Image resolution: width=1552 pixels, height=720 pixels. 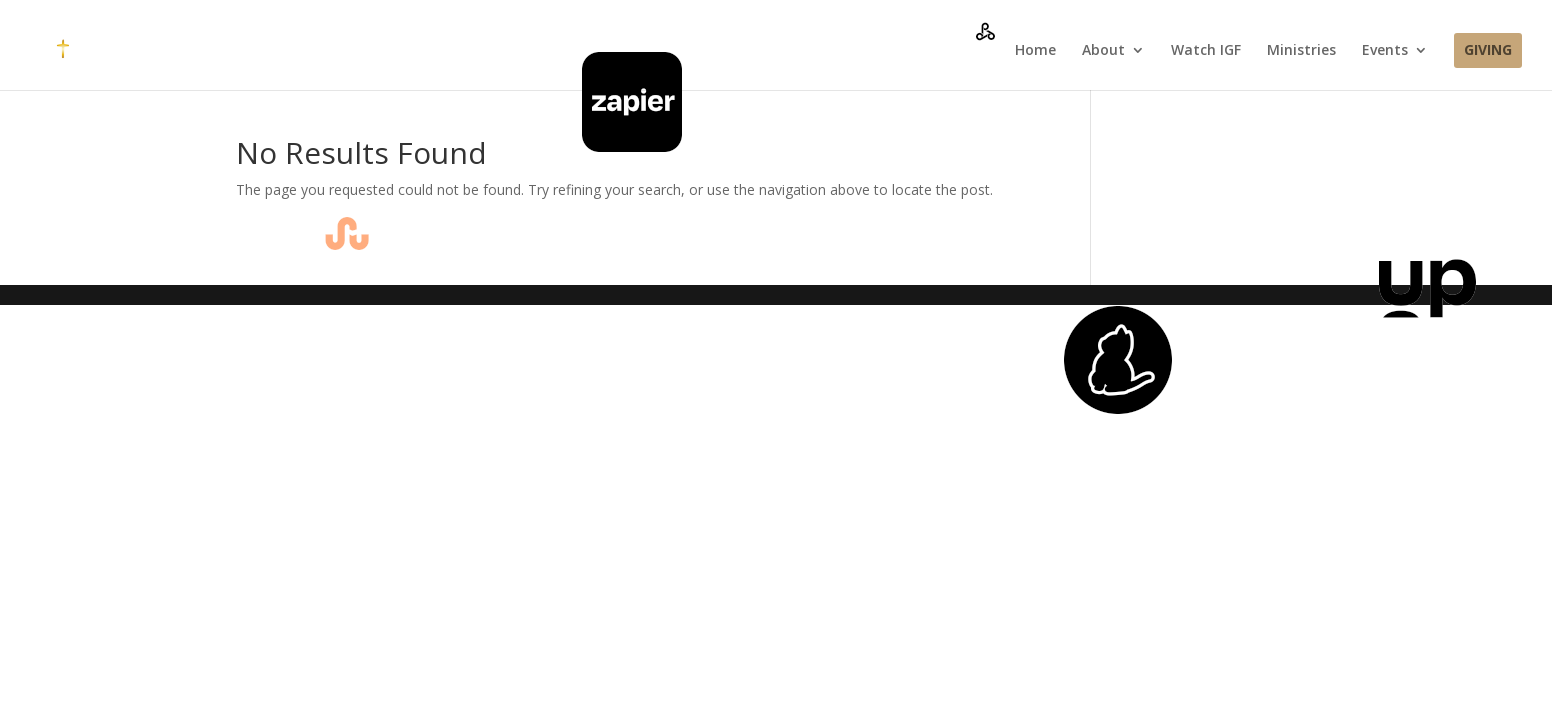 What do you see at coordinates (985, 31) in the screenshot?
I see `access Google Dataproc cloud service` at bounding box center [985, 31].